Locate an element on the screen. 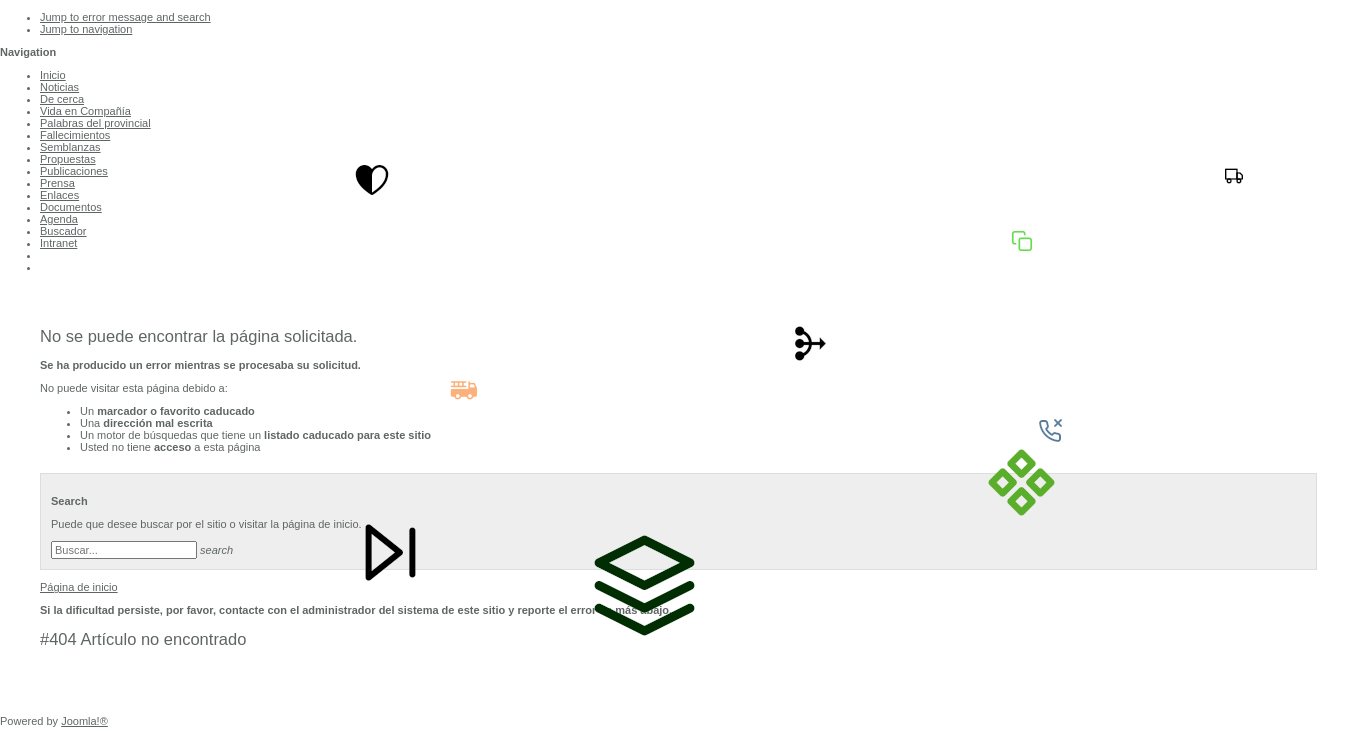 This screenshot has height=731, width=1357. skip to the next track is located at coordinates (390, 552).